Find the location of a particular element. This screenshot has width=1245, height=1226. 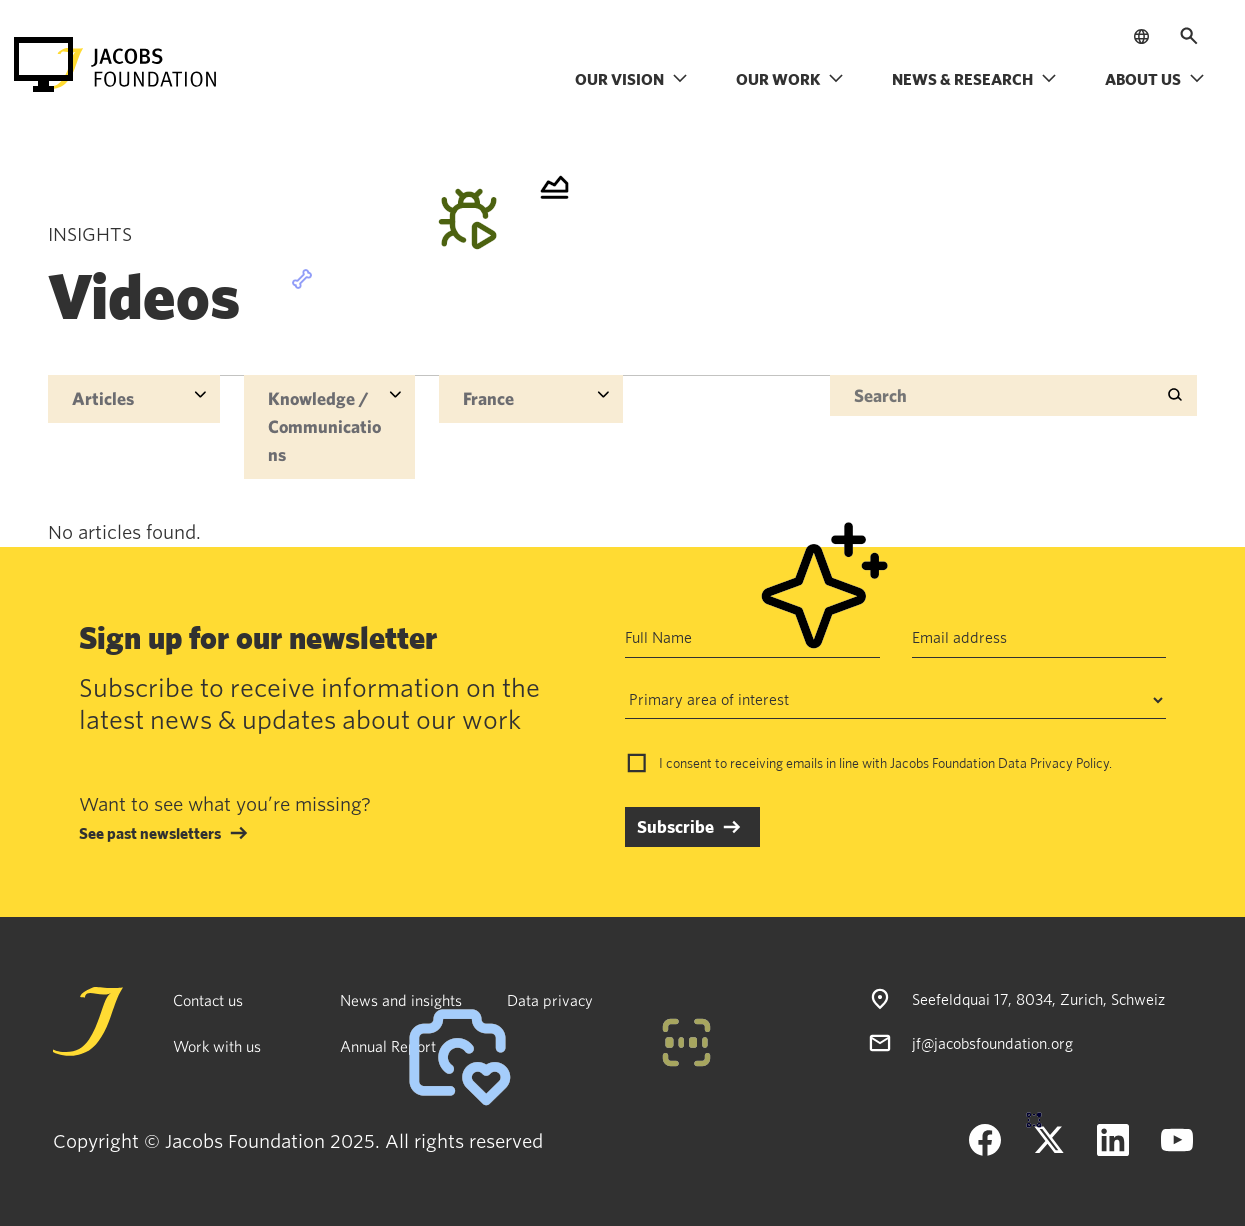

indicates AI-generated or enhanced content is located at coordinates (822, 587).